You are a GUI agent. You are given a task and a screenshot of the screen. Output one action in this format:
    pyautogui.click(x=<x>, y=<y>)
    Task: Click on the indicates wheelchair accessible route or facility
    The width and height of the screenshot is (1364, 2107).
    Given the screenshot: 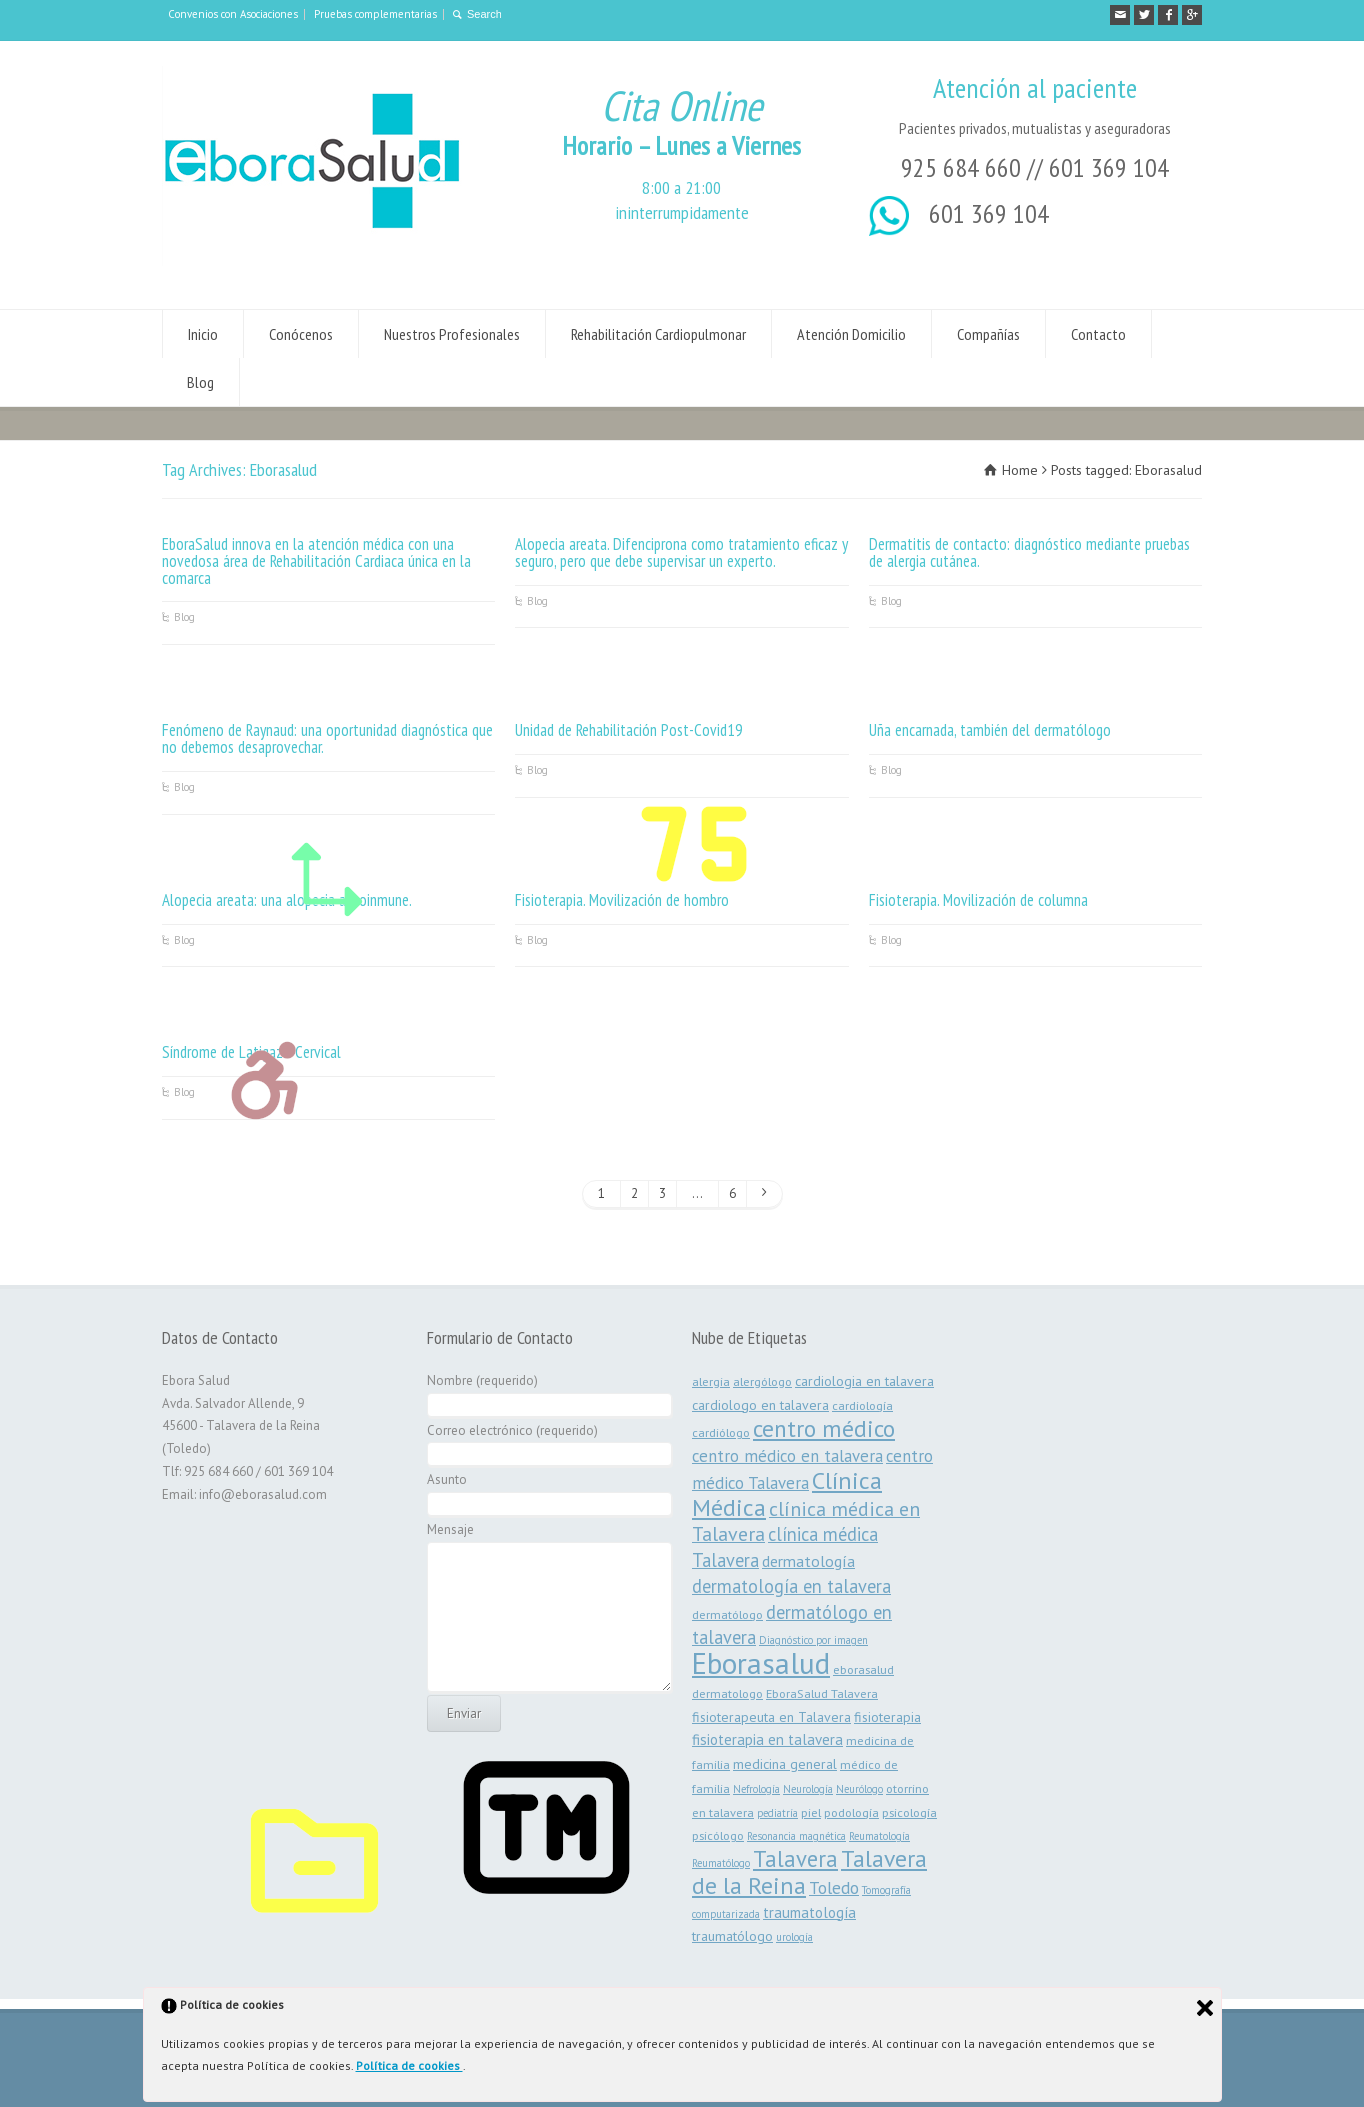 What is the action you would take?
    pyautogui.click(x=265, y=1080)
    